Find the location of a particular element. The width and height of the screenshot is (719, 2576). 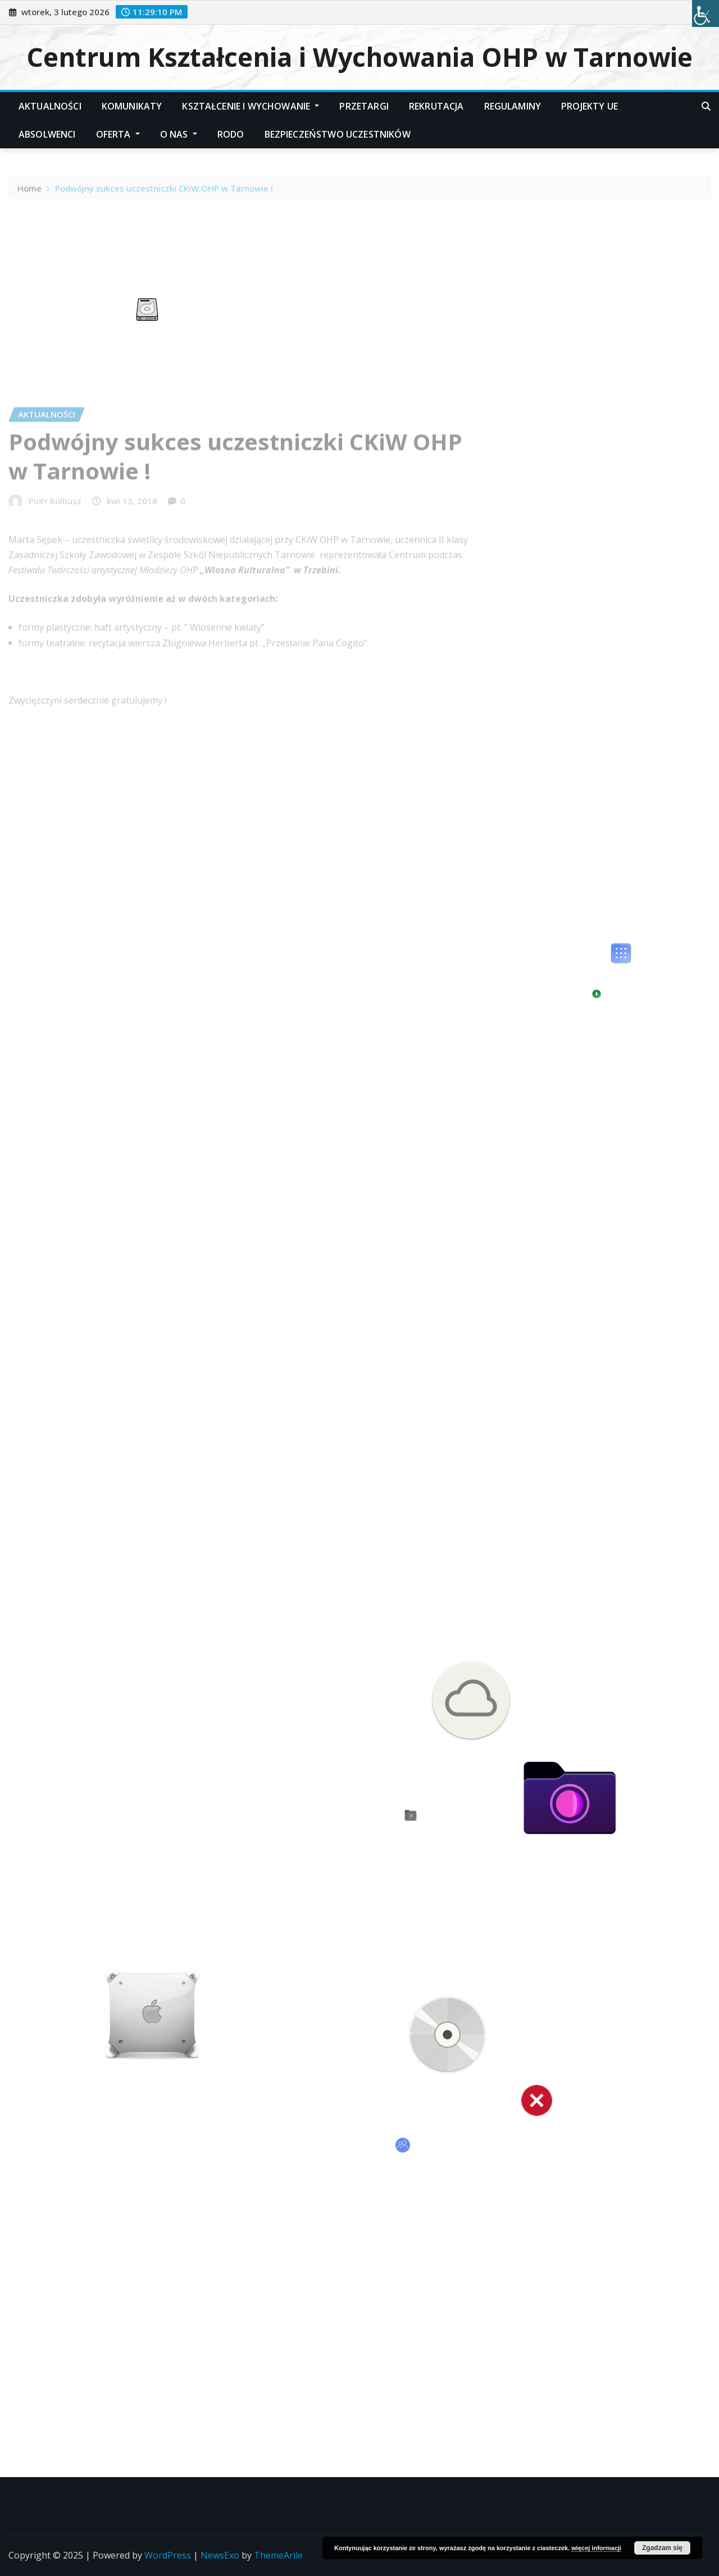

open wondershare demoair folder is located at coordinates (569, 1800).